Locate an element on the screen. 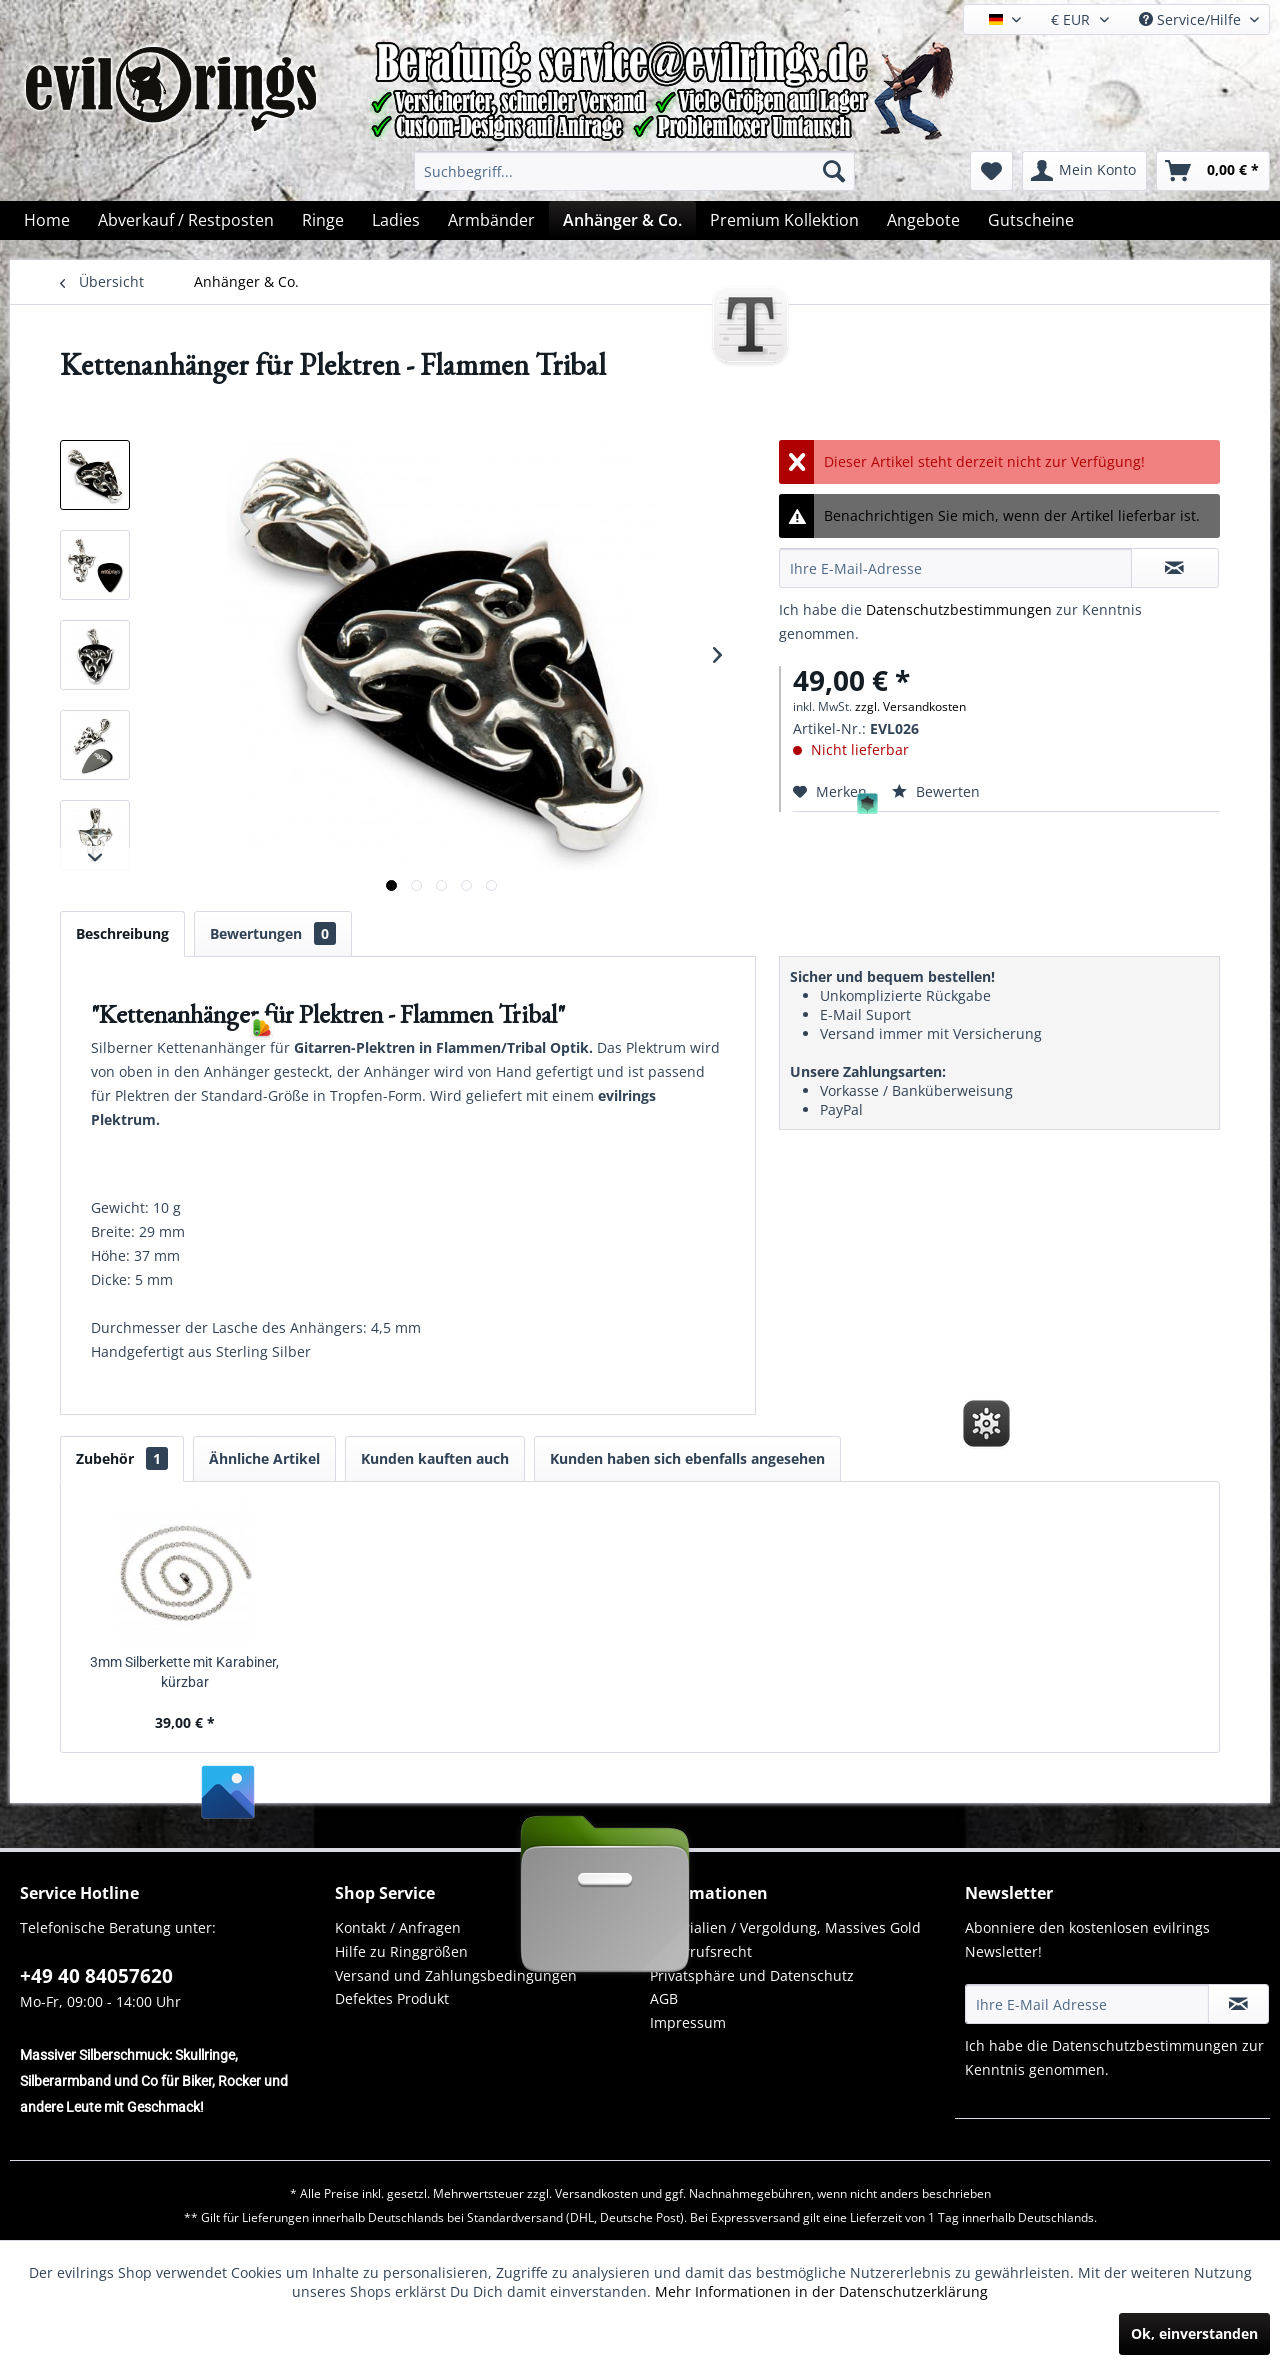  open gnome mines game is located at coordinates (986, 1423).